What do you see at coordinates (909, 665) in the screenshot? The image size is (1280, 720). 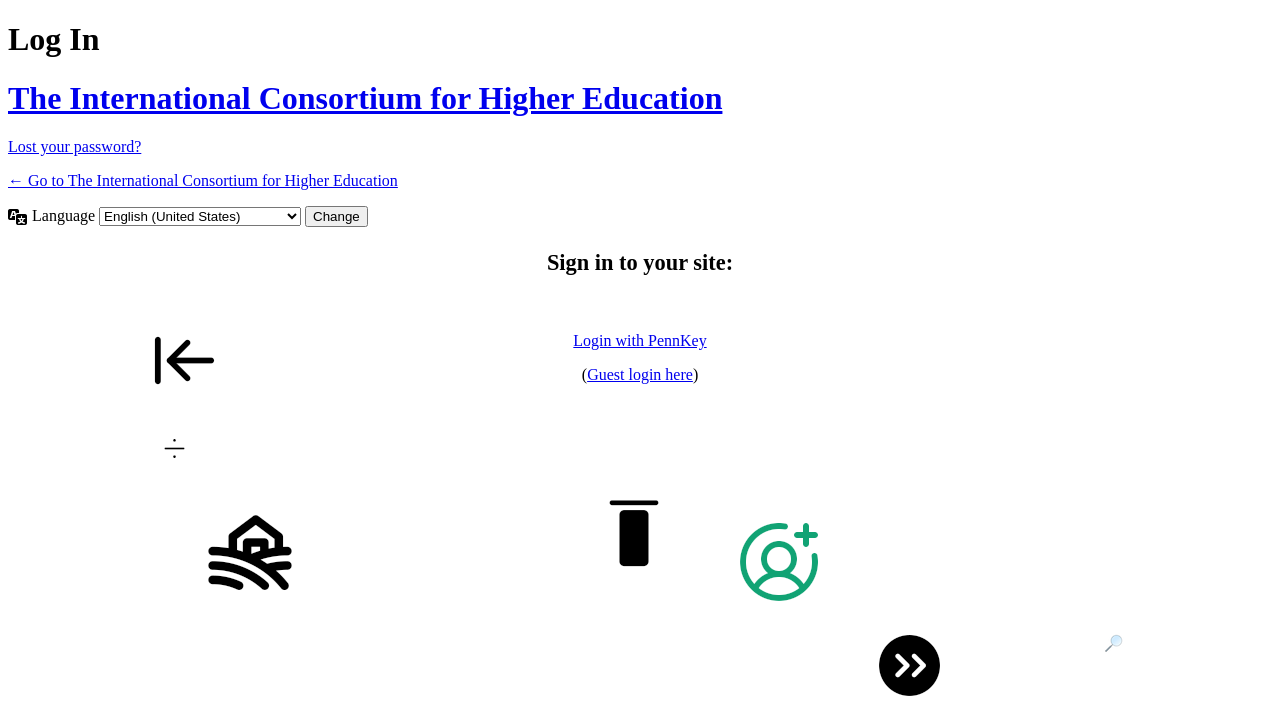 I see `skip forward or advance to next item` at bounding box center [909, 665].